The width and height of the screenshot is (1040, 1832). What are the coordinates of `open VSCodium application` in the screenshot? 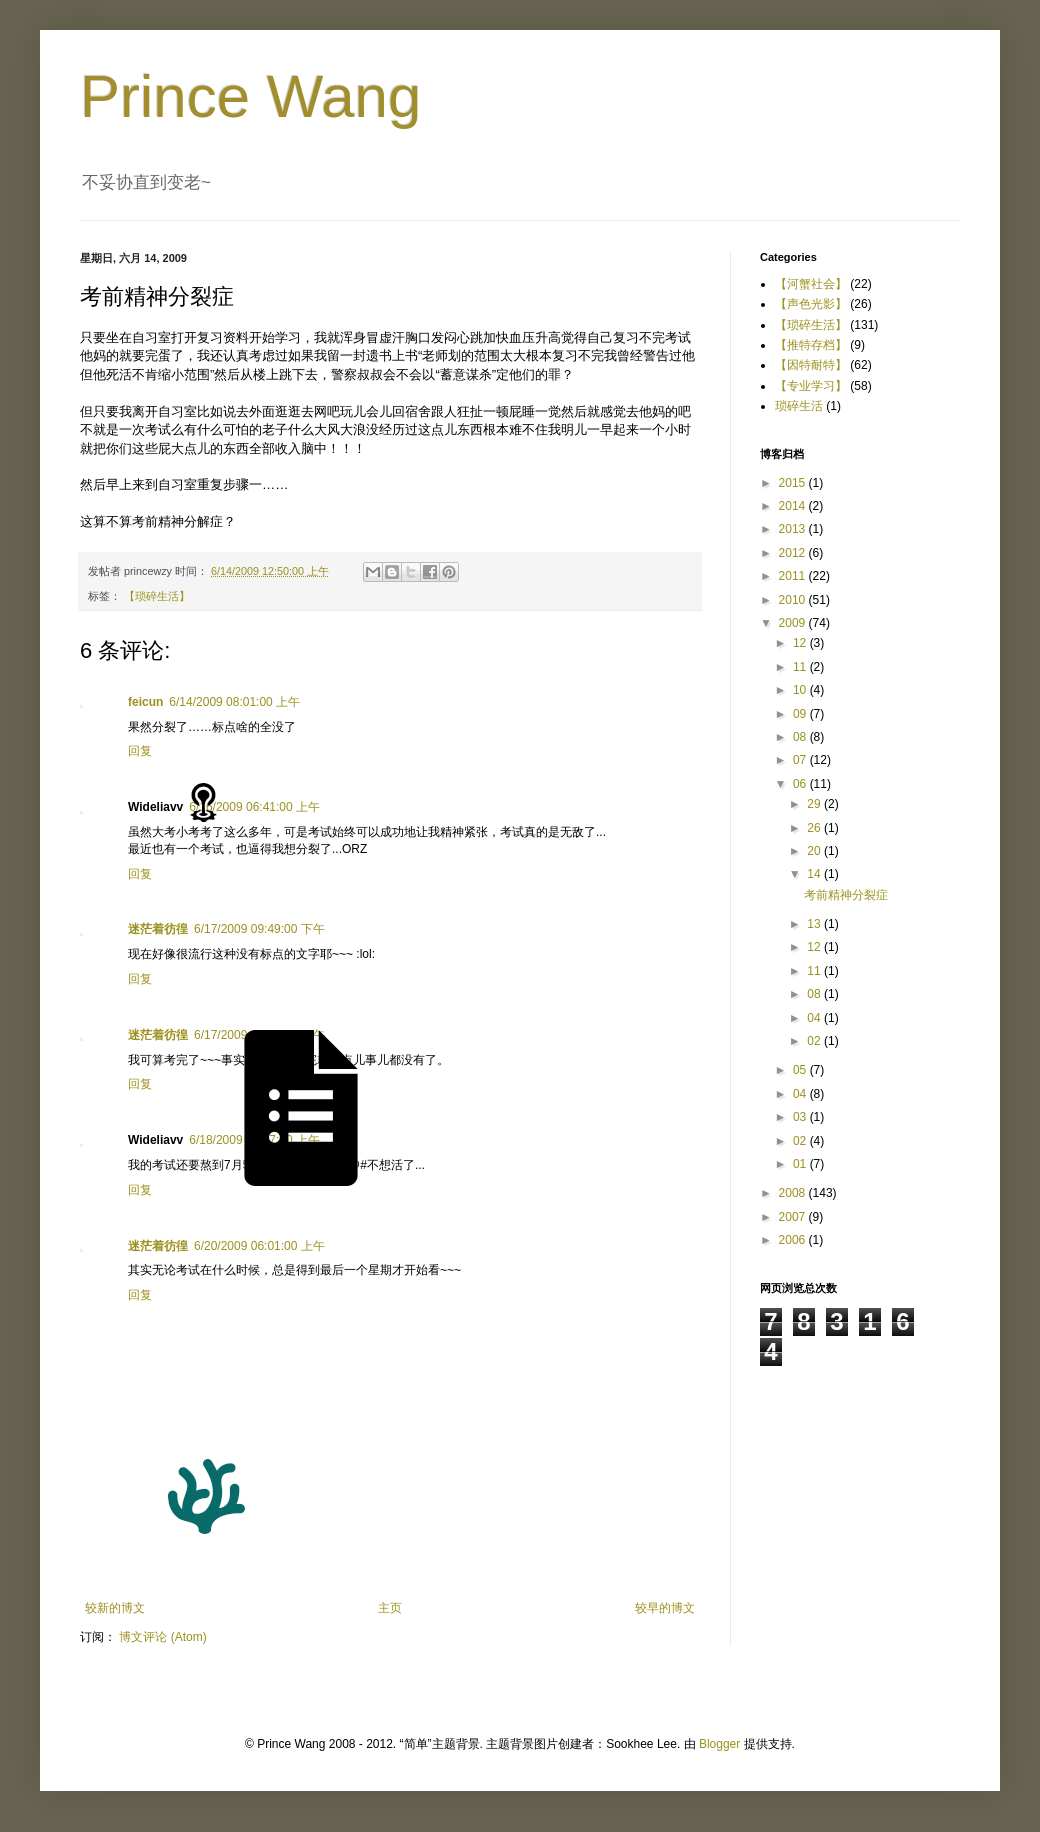 It's located at (206, 1496).